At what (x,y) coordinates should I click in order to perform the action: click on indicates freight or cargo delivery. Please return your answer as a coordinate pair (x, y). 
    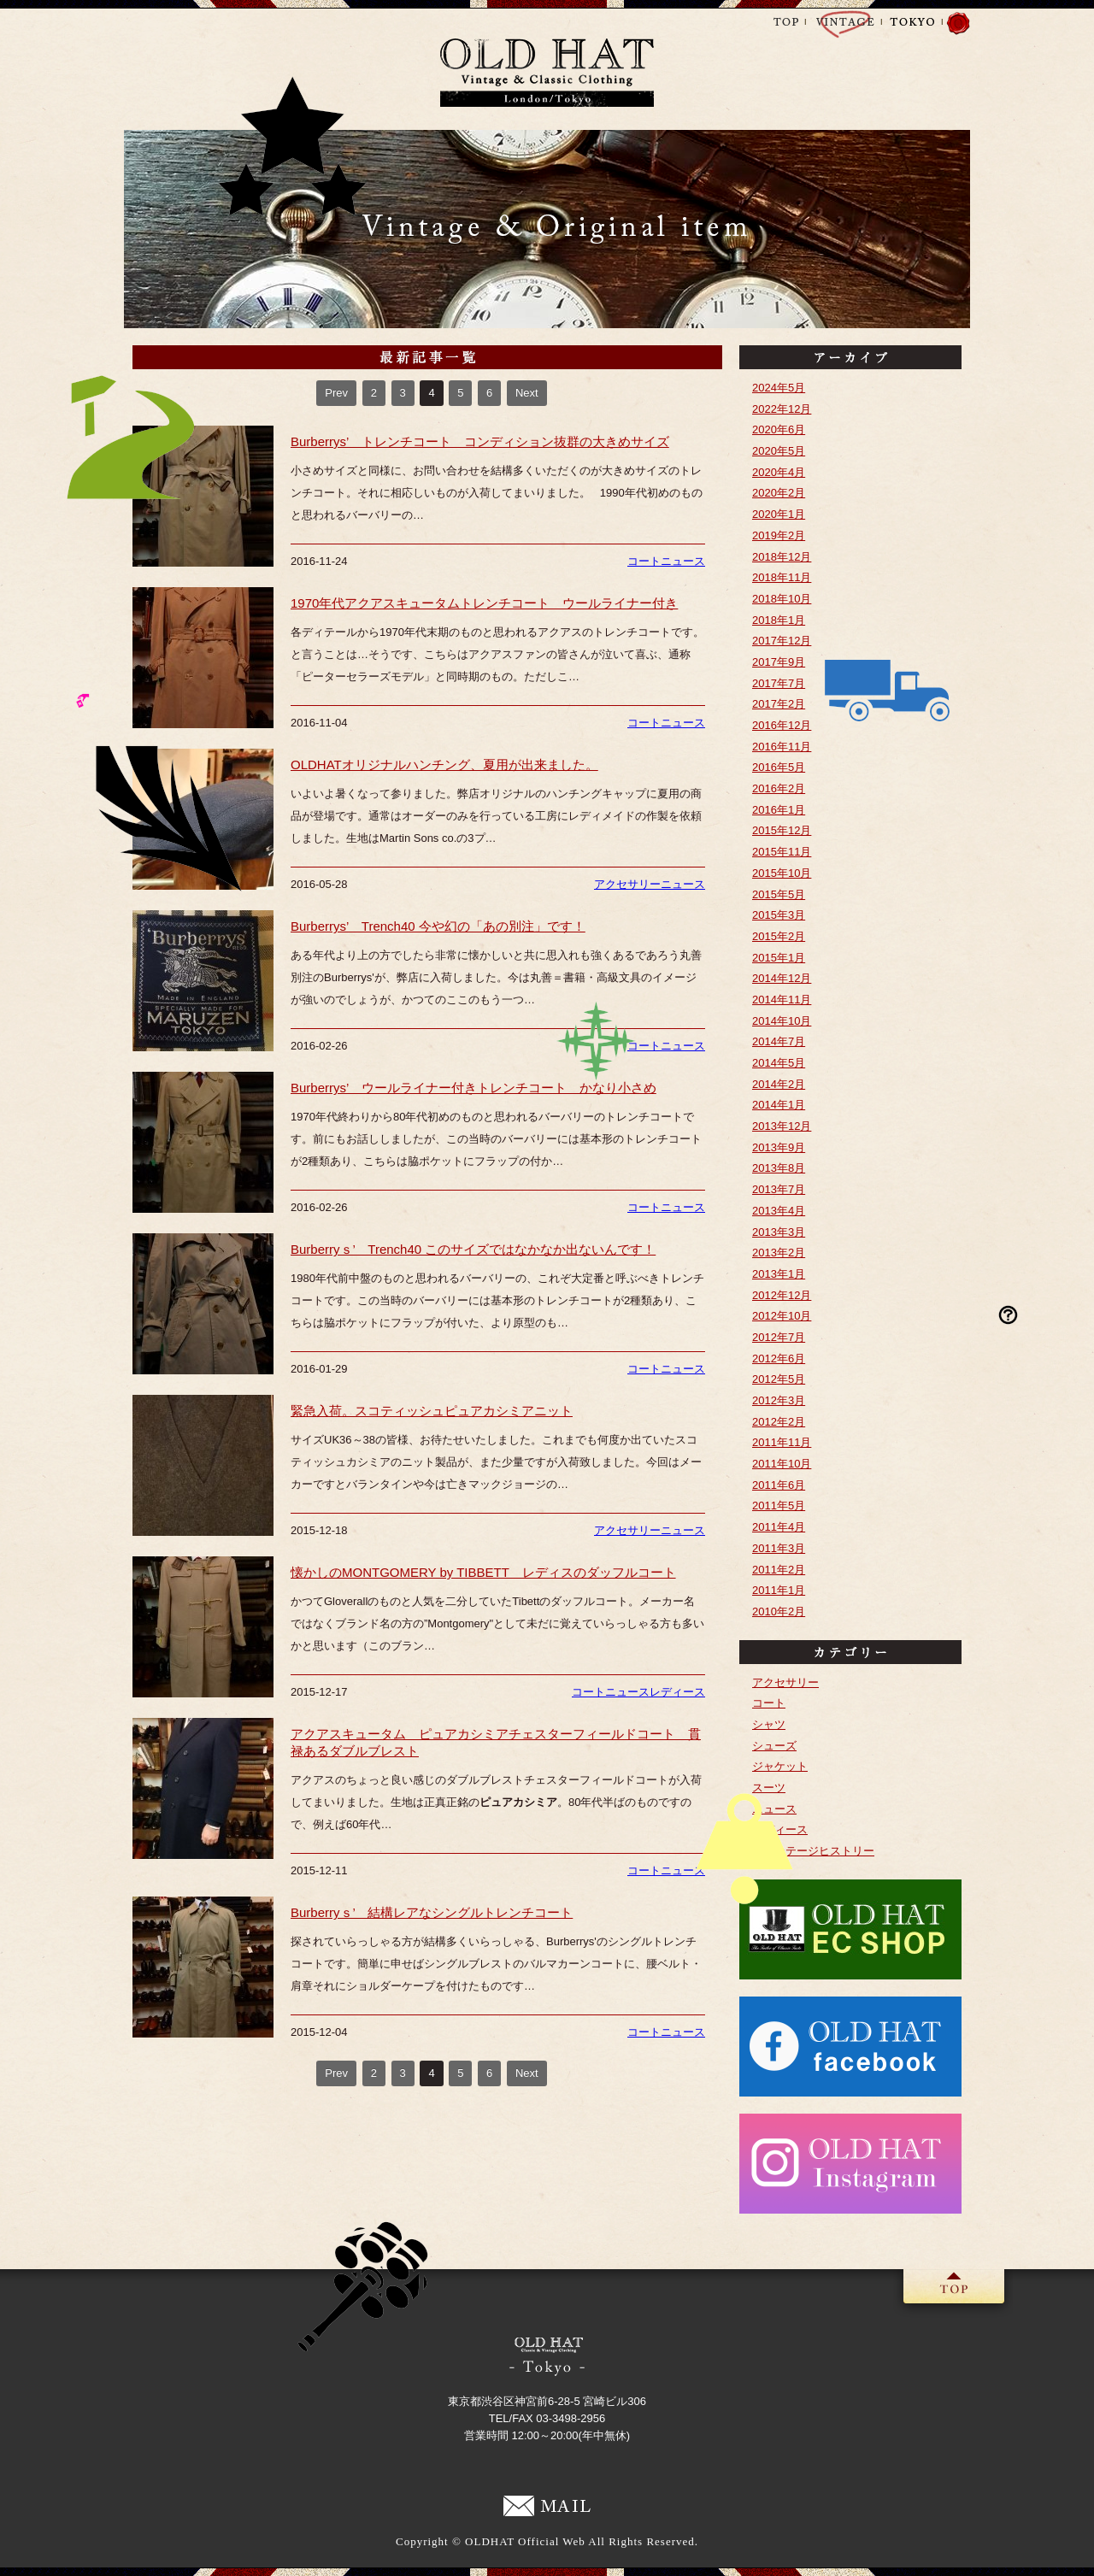
    Looking at the image, I should click on (887, 691).